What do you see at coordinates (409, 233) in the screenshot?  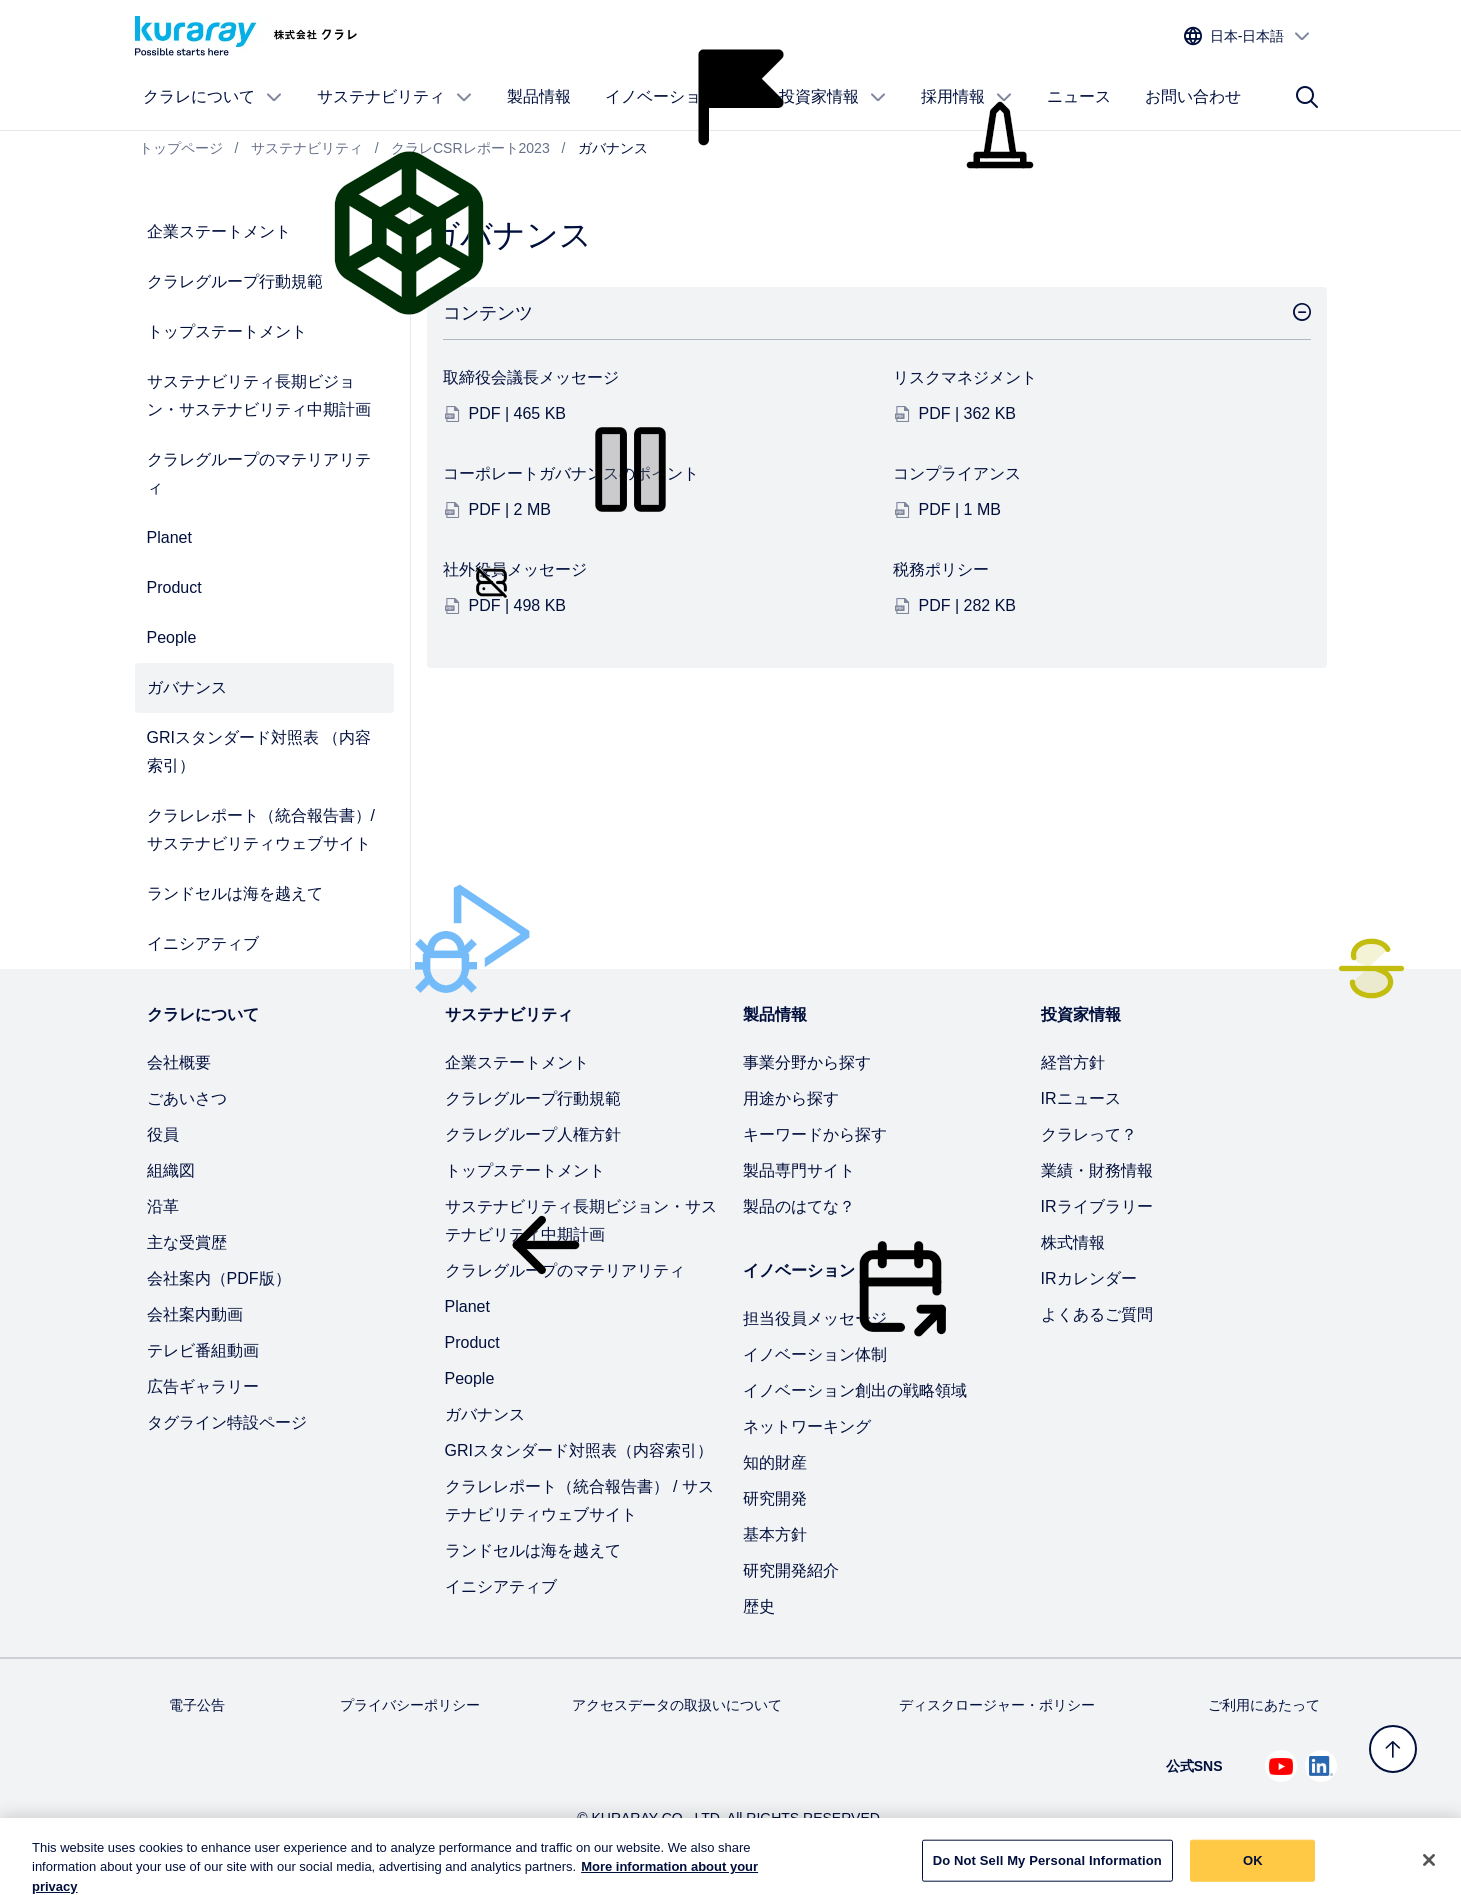 I see `open NetBeans IDE` at bounding box center [409, 233].